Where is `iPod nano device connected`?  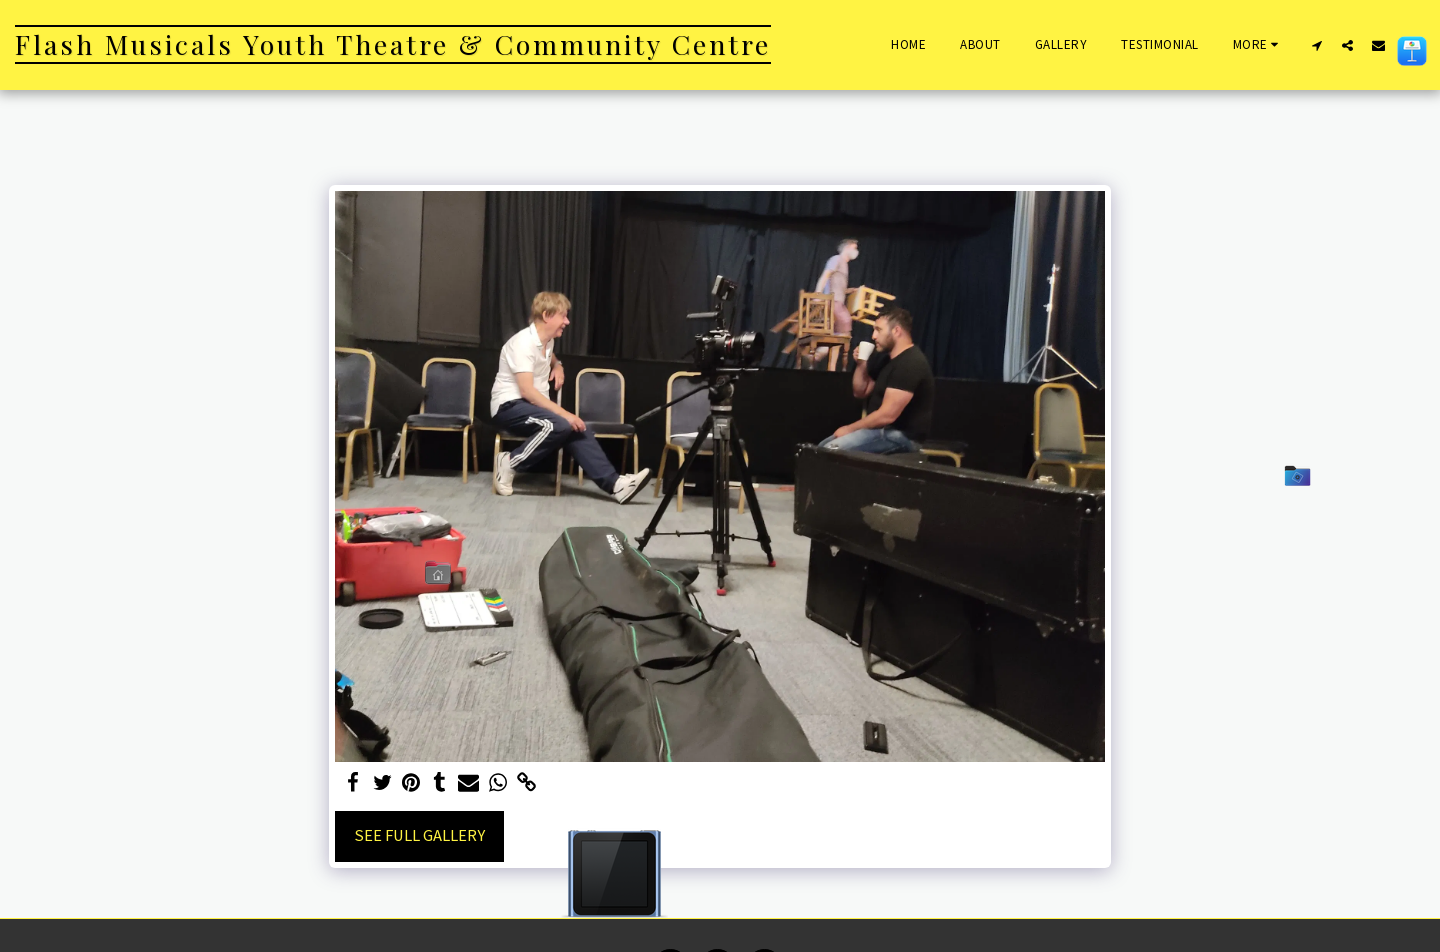 iPod nano device connected is located at coordinates (614, 873).